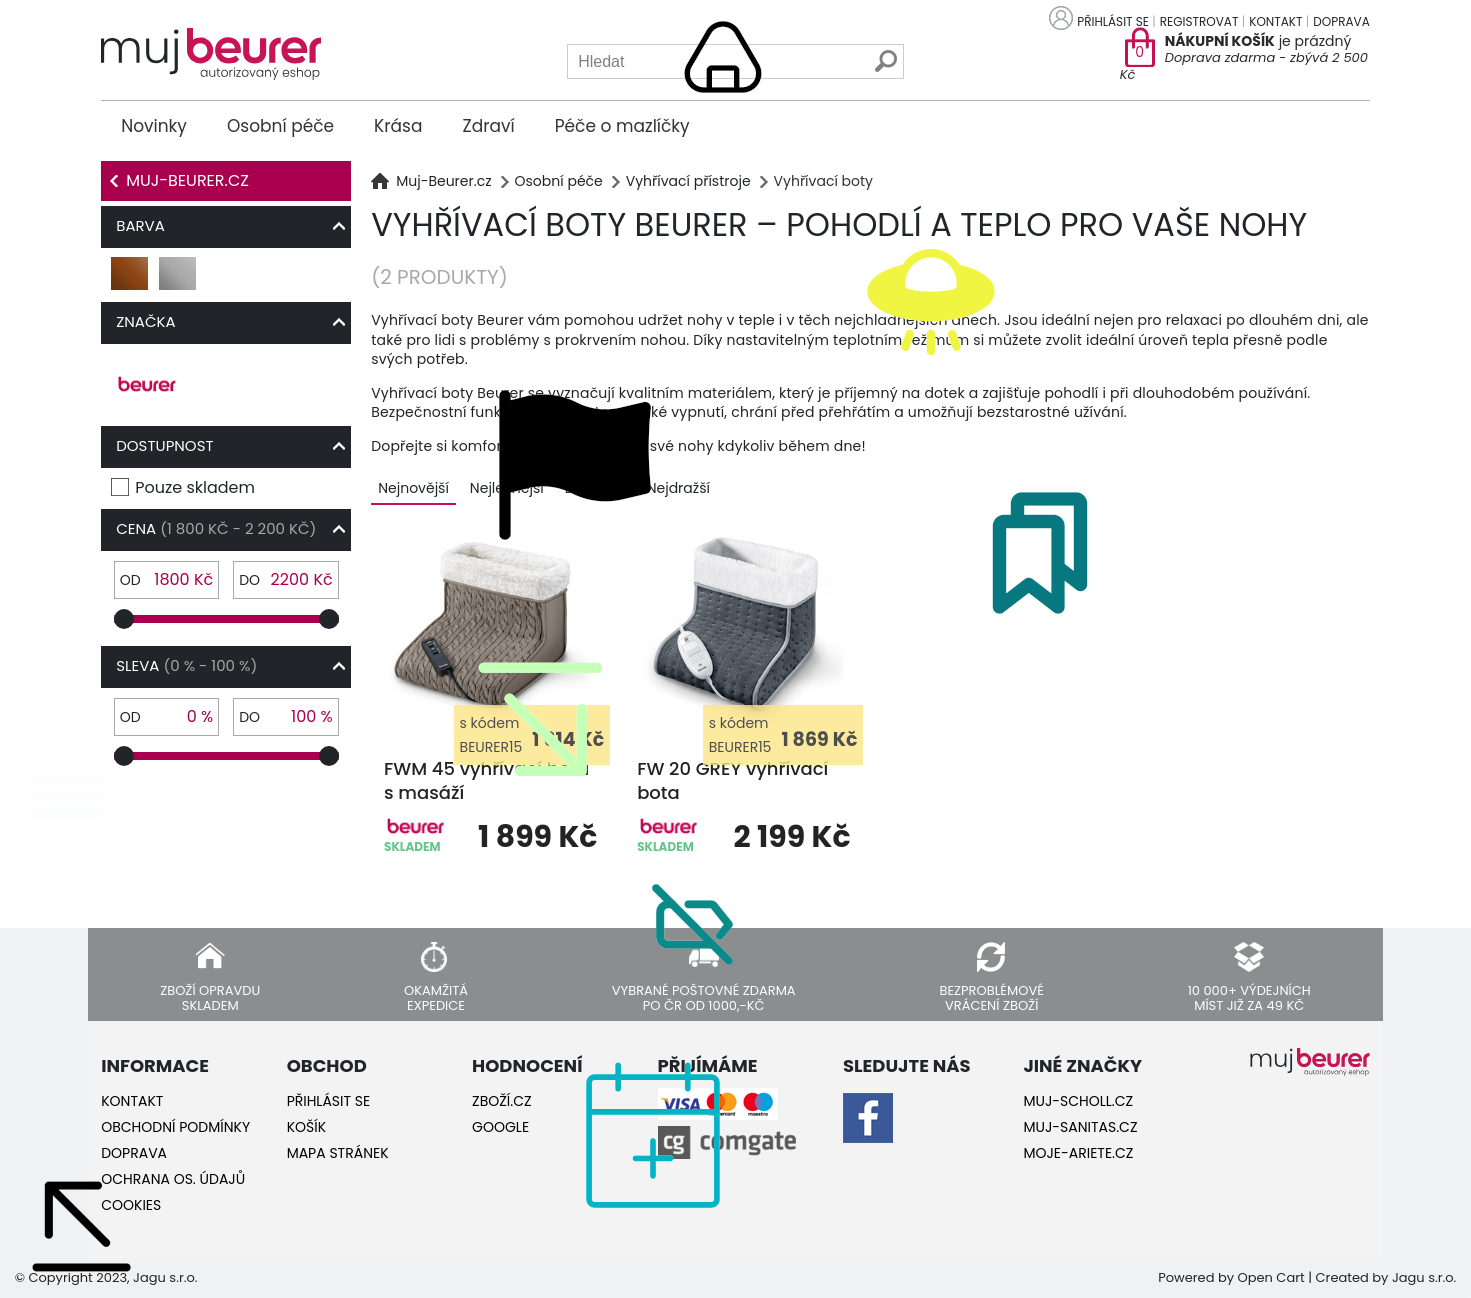 The image size is (1471, 1298). Describe the element at coordinates (77, 1226) in the screenshot. I see `move to top-left corner` at that location.